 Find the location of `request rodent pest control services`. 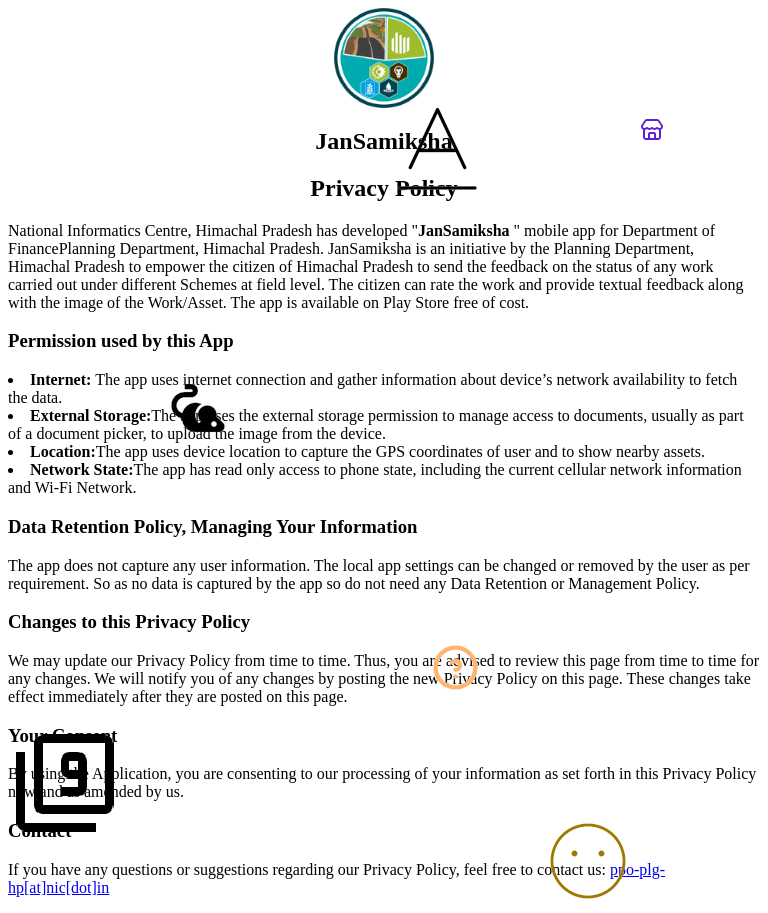

request rodent pest control services is located at coordinates (198, 408).